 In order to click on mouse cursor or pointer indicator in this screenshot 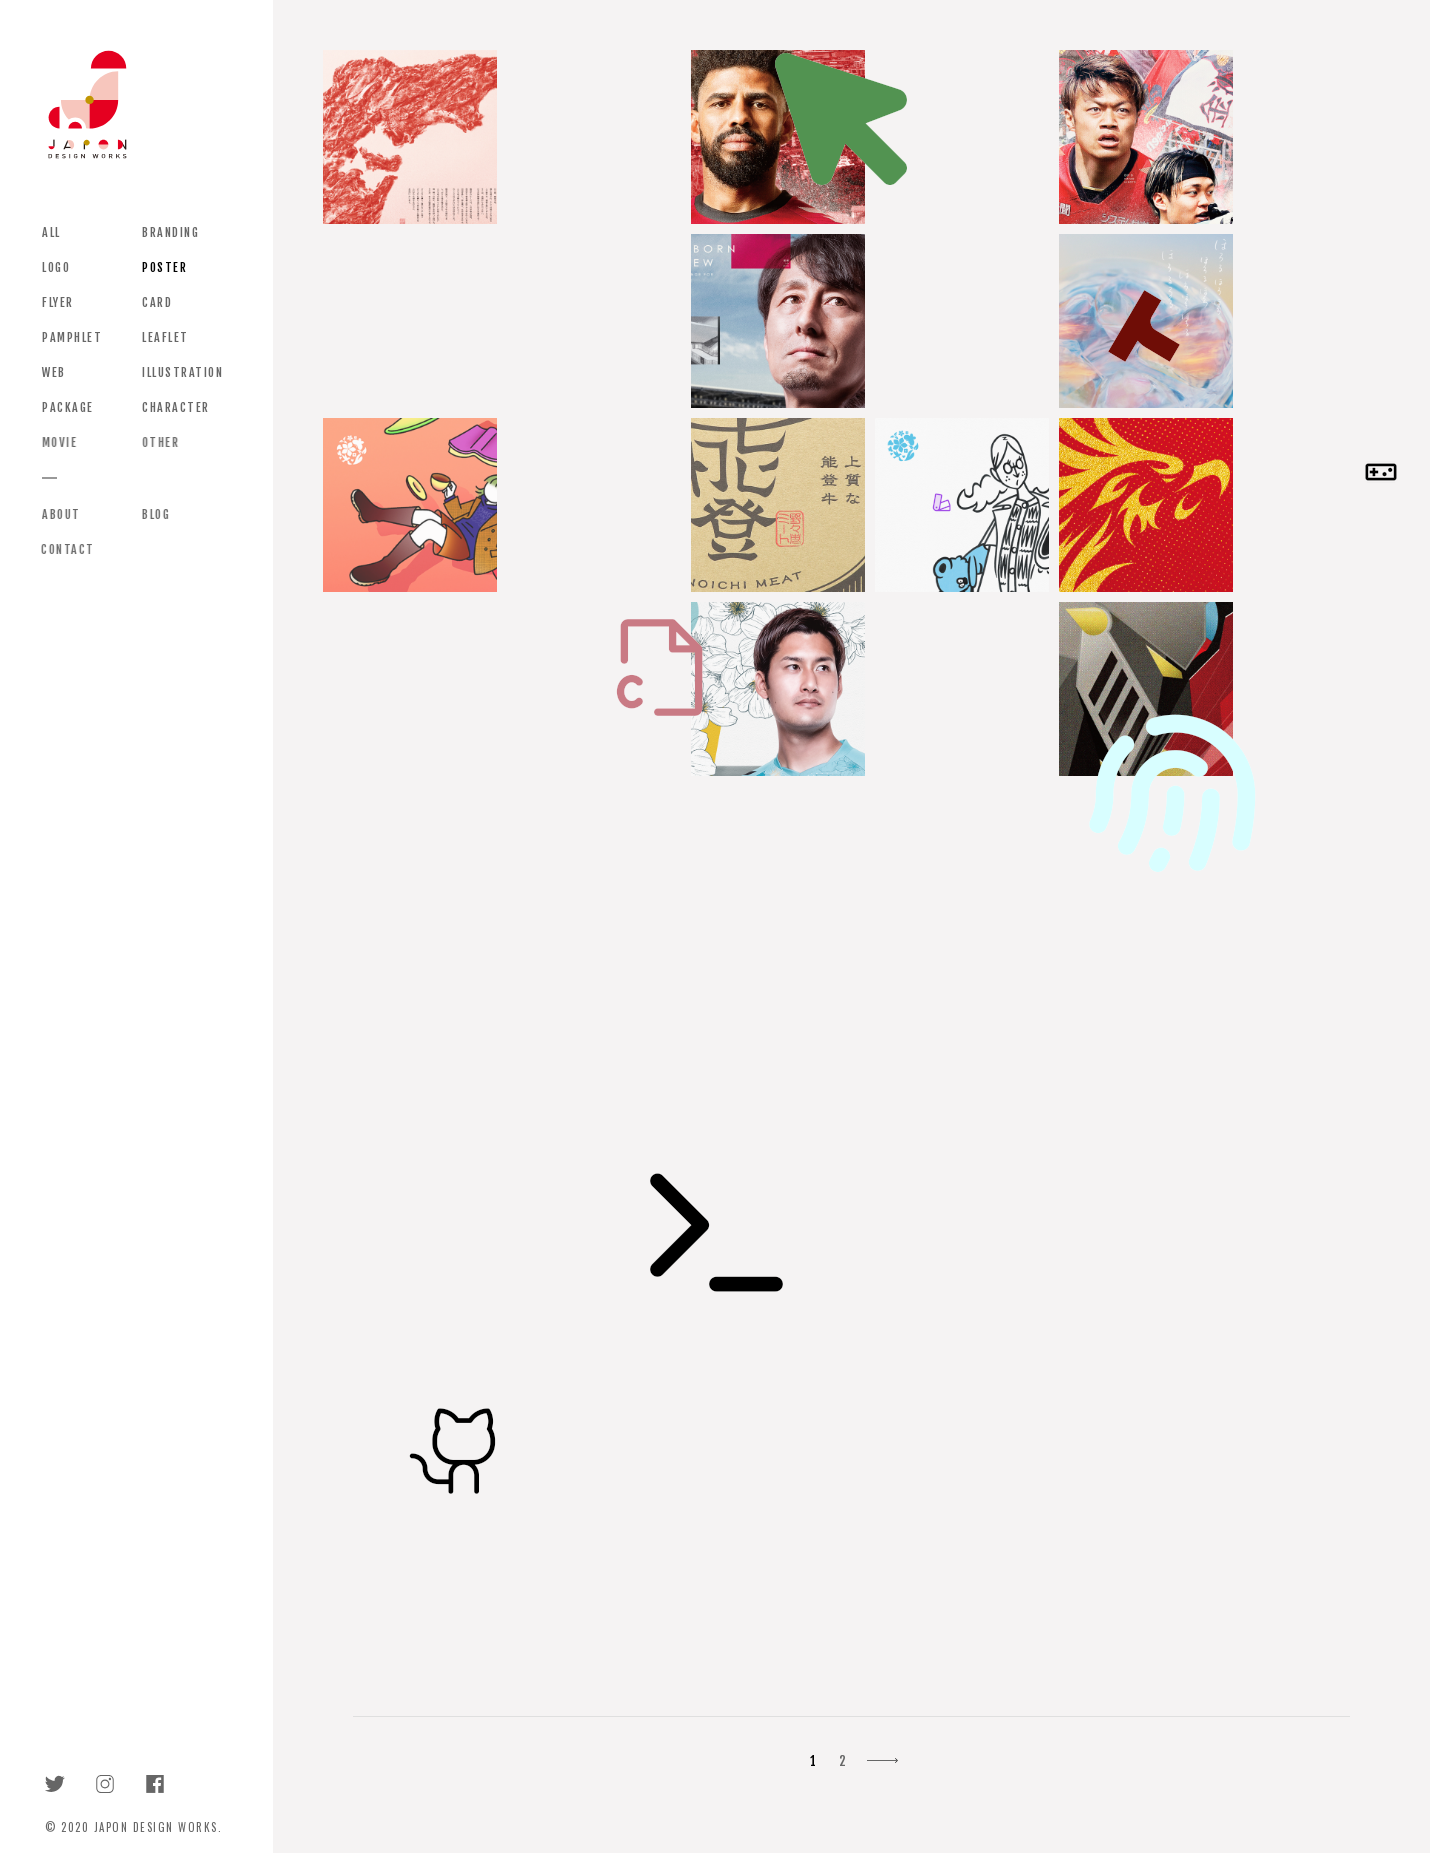, I will do `click(841, 119)`.